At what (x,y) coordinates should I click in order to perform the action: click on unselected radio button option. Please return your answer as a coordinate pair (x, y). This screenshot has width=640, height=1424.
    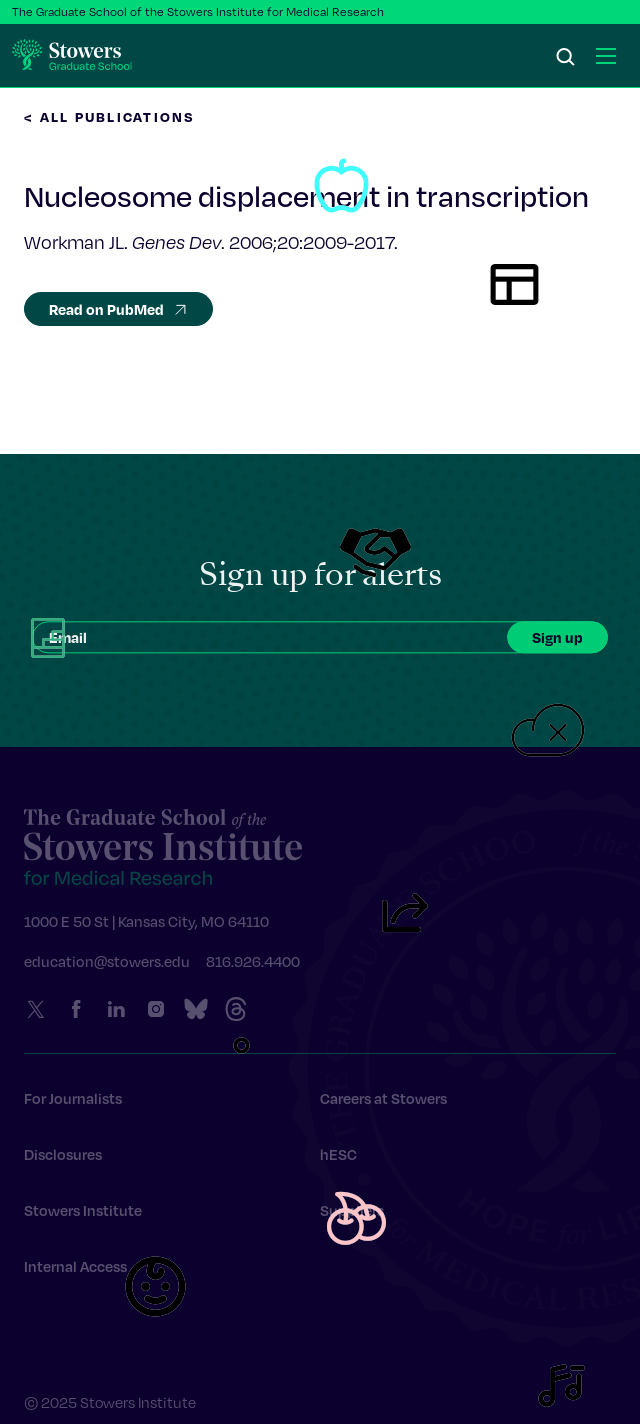
    Looking at the image, I should click on (241, 1045).